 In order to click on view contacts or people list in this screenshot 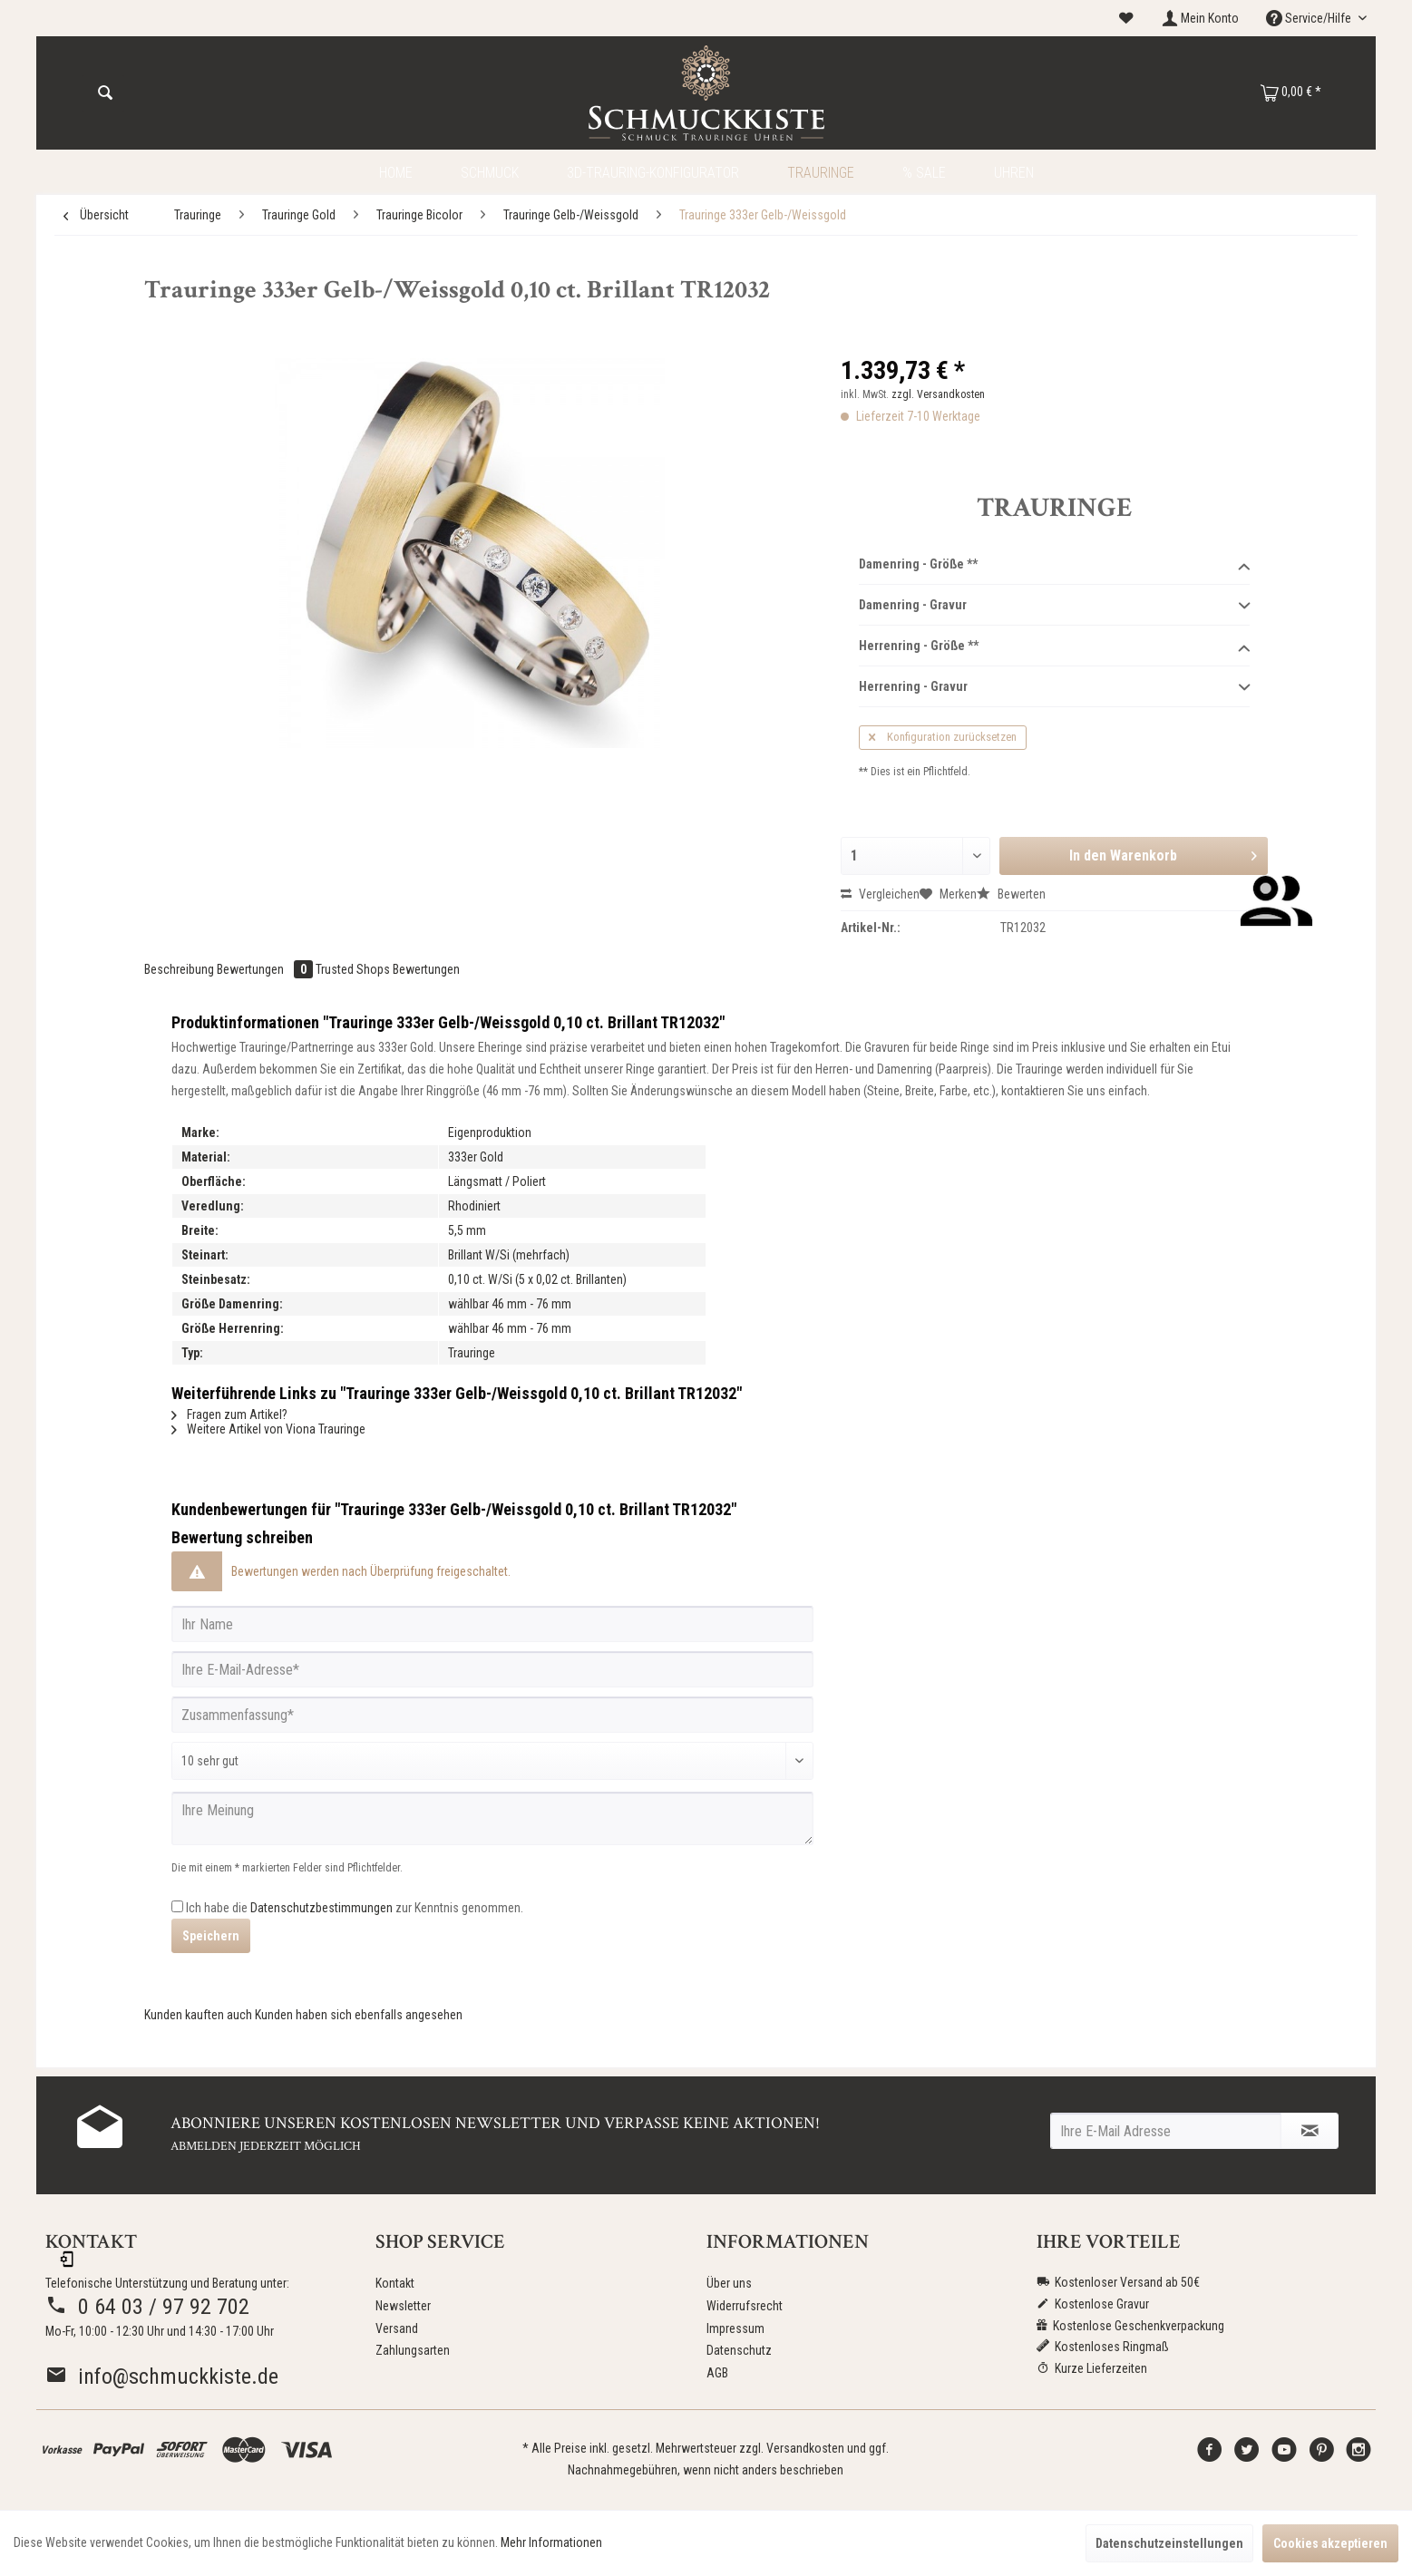, I will do `click(1276, 900)`.